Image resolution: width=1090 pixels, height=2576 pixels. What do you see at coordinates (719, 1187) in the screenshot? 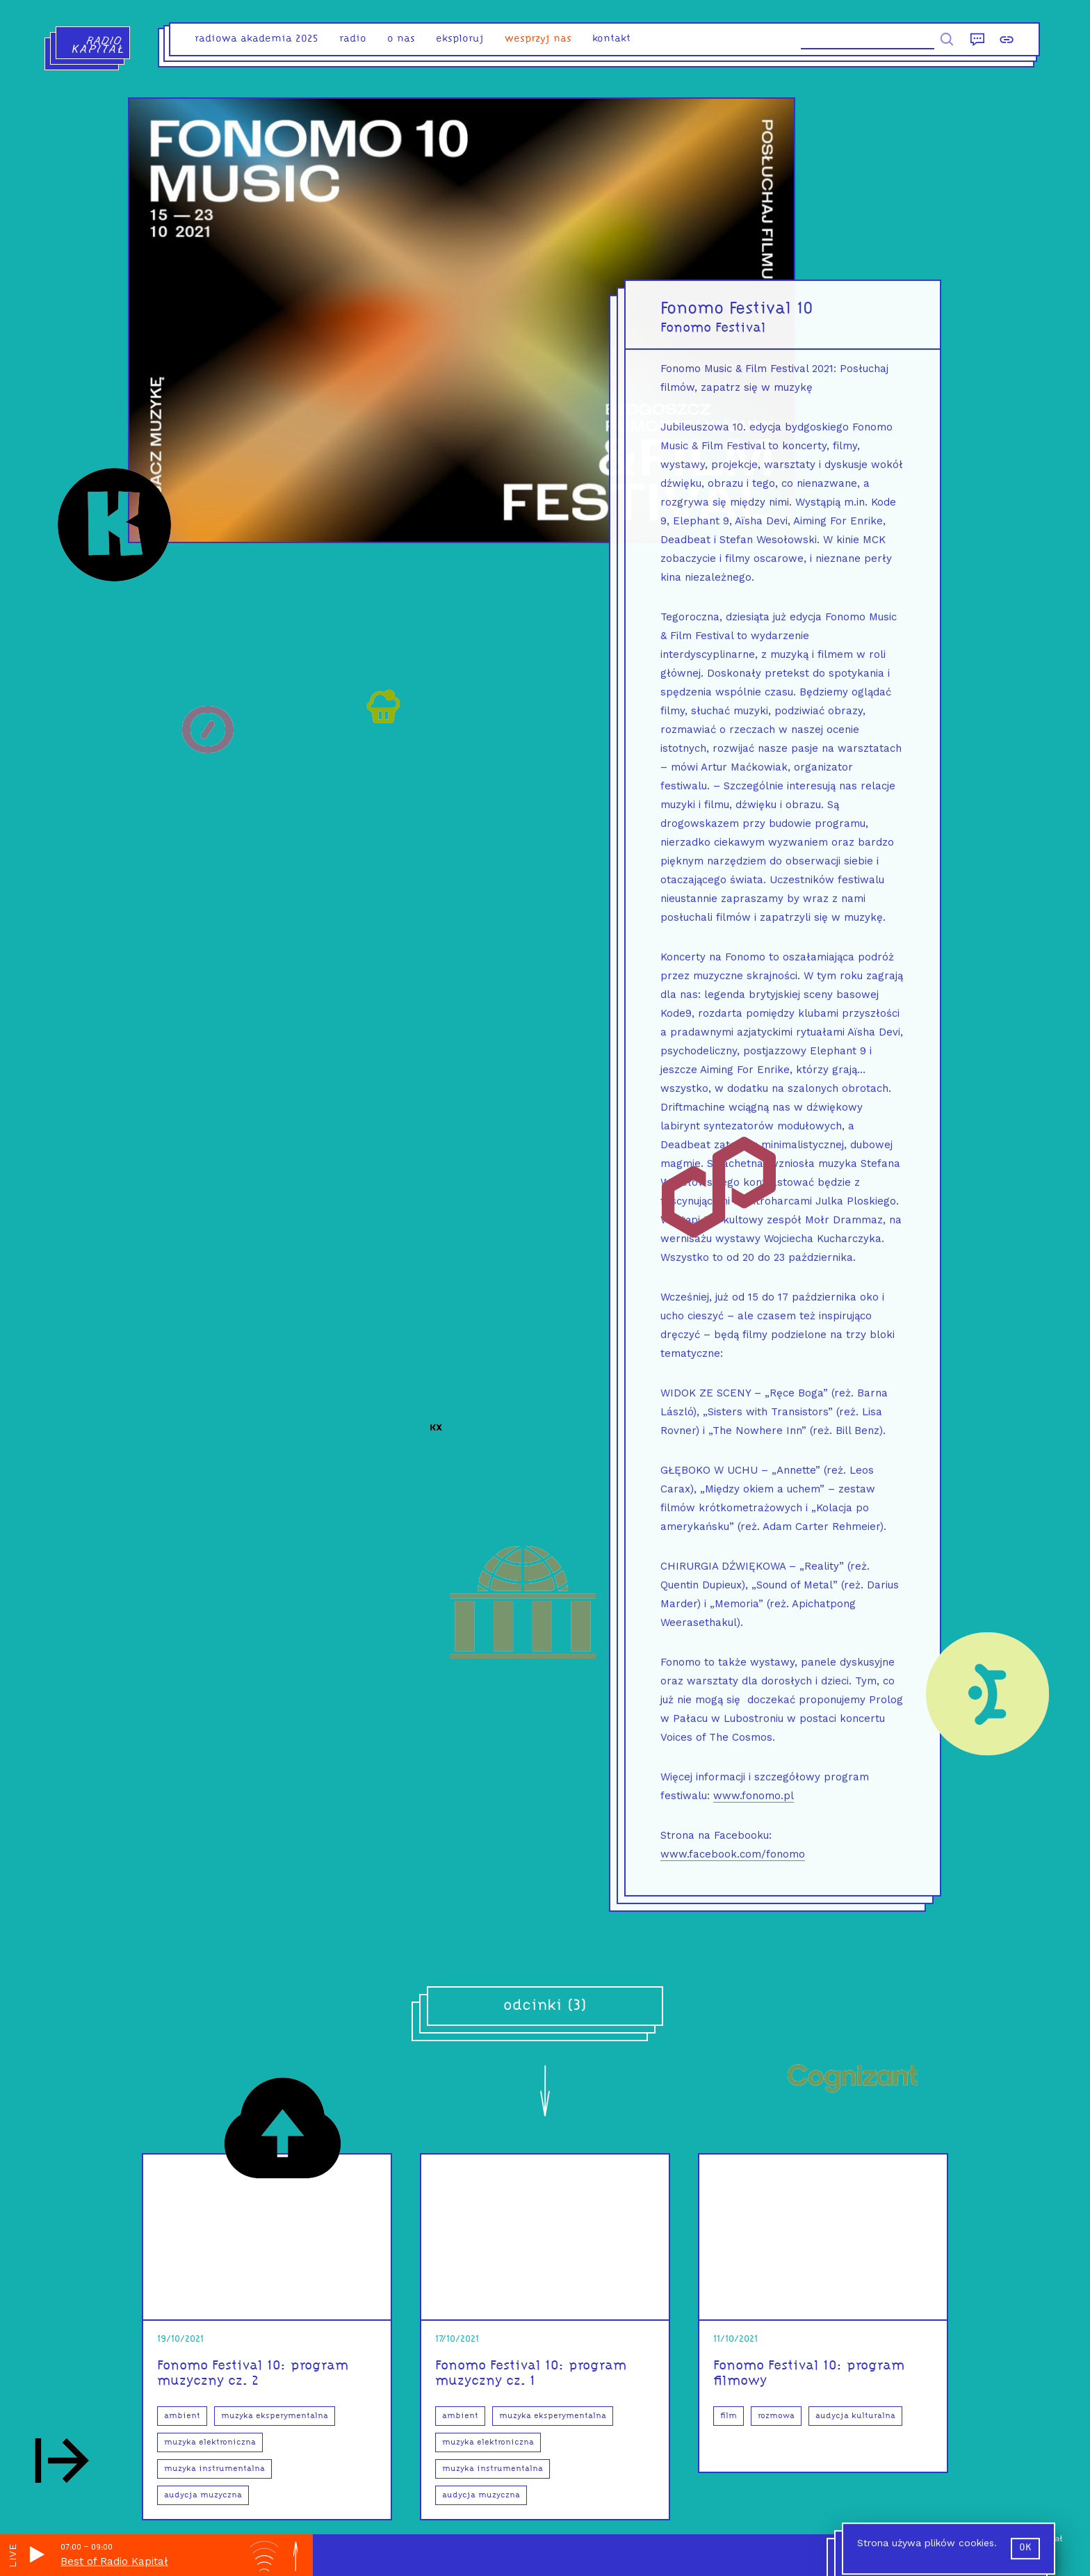
I see `polygon blockchain network logo` at bounding box center [719, 1187].